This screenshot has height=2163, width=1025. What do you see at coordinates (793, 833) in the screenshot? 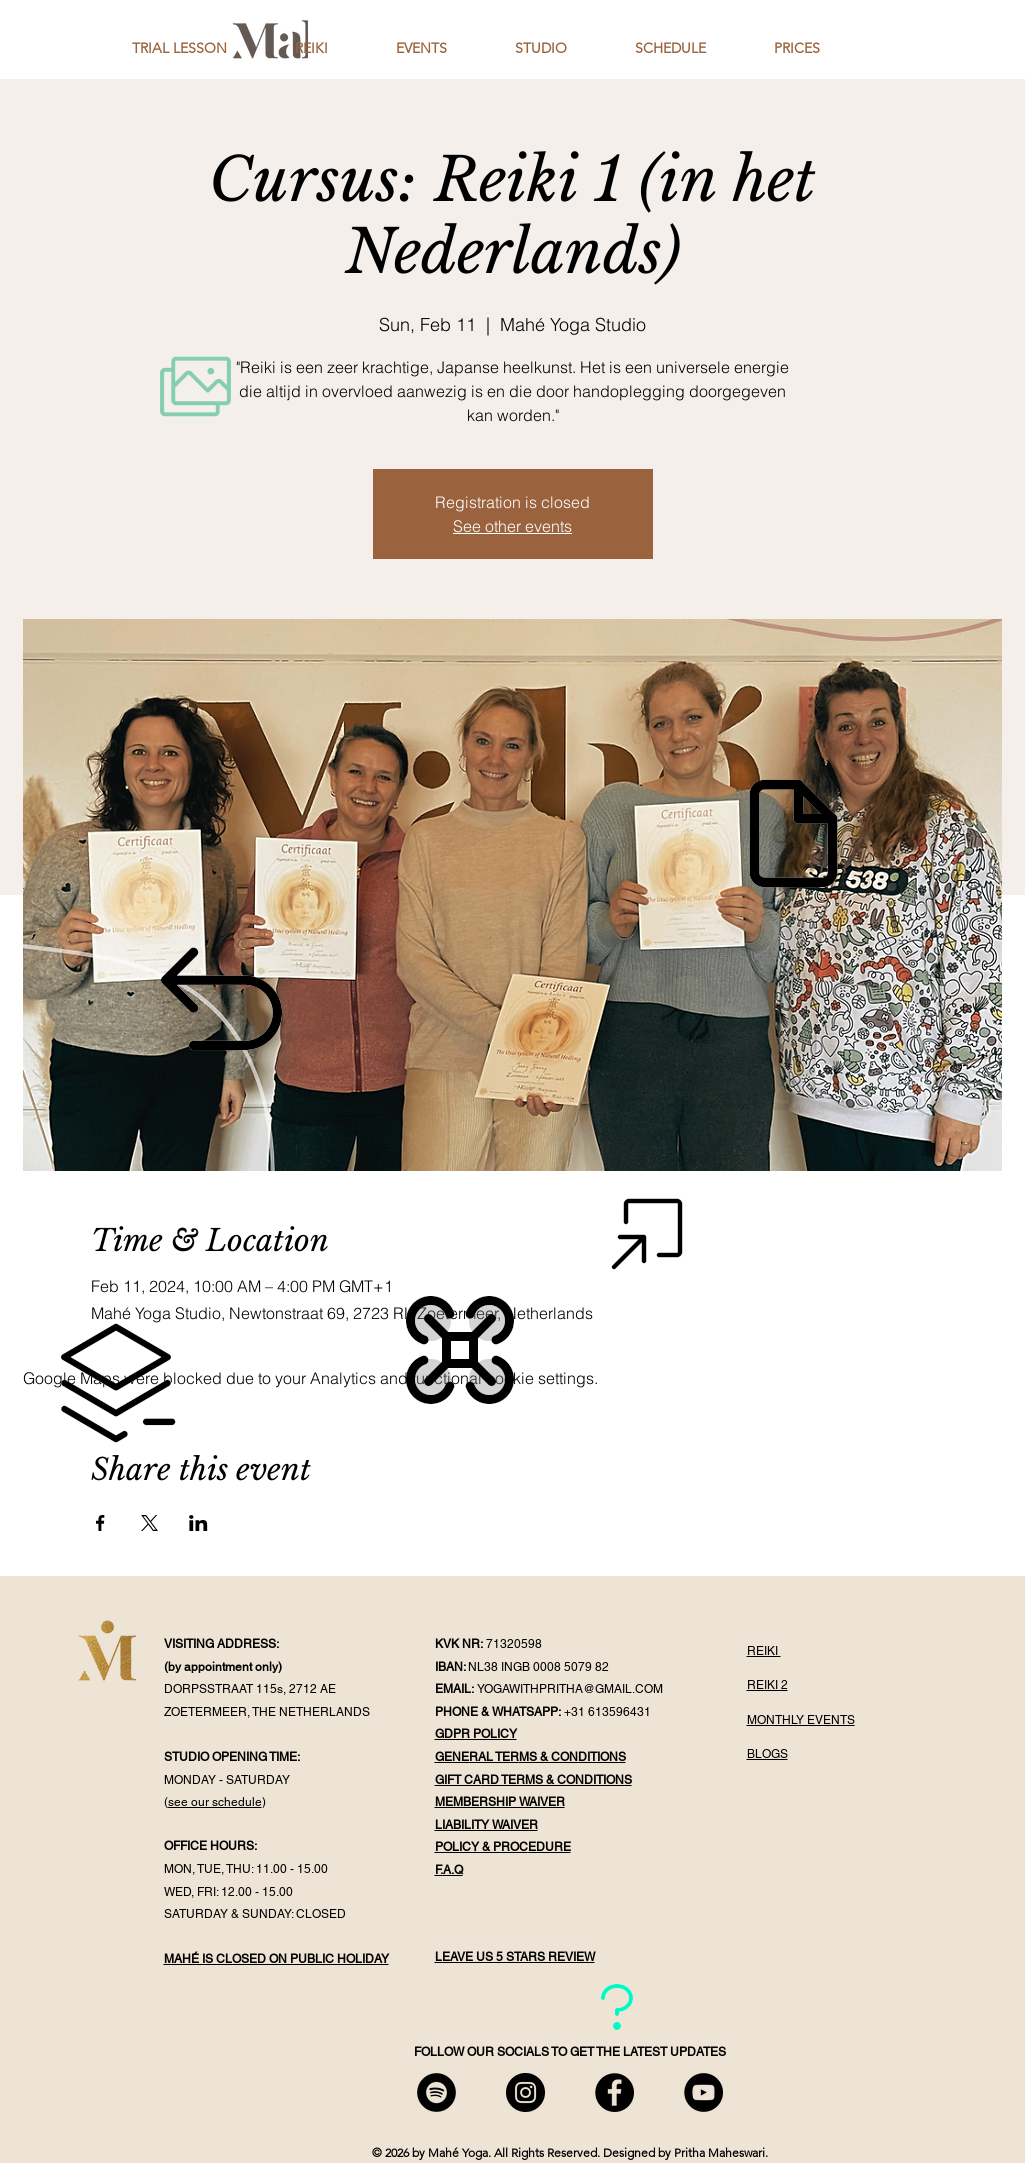
I see `view or open a file` at bounding box center [793, 833].